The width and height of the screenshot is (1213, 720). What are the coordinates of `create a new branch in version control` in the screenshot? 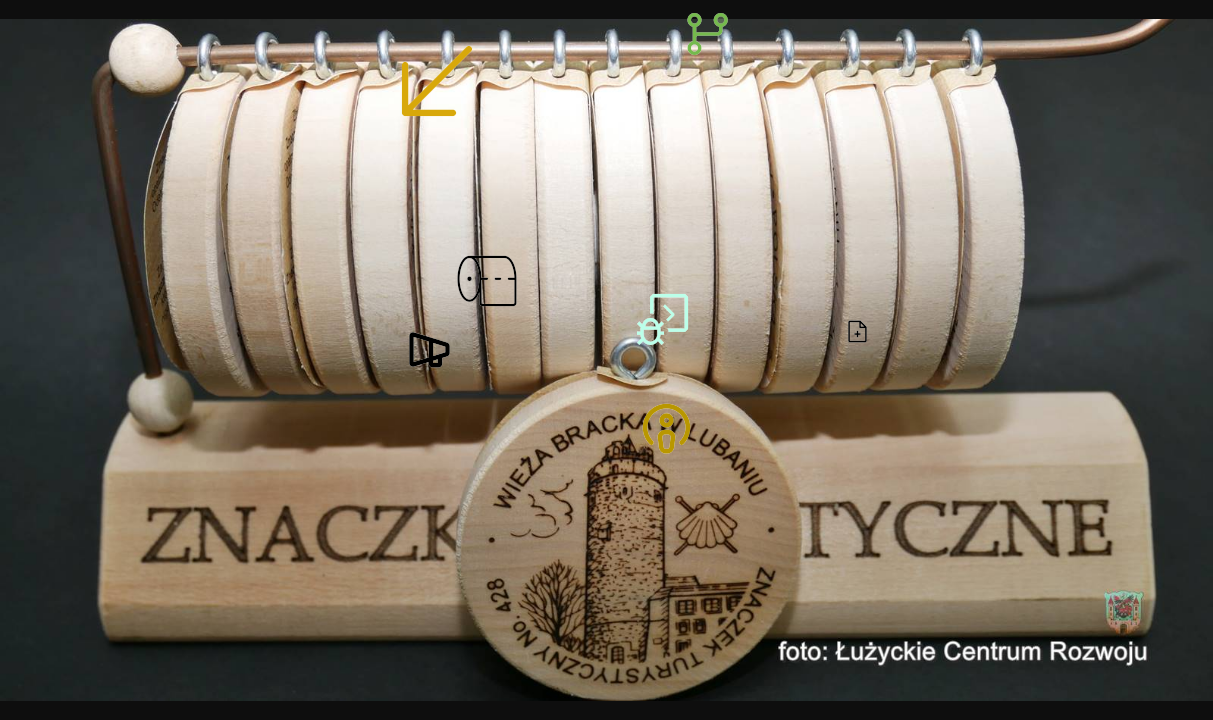 It's located at (705, 34).